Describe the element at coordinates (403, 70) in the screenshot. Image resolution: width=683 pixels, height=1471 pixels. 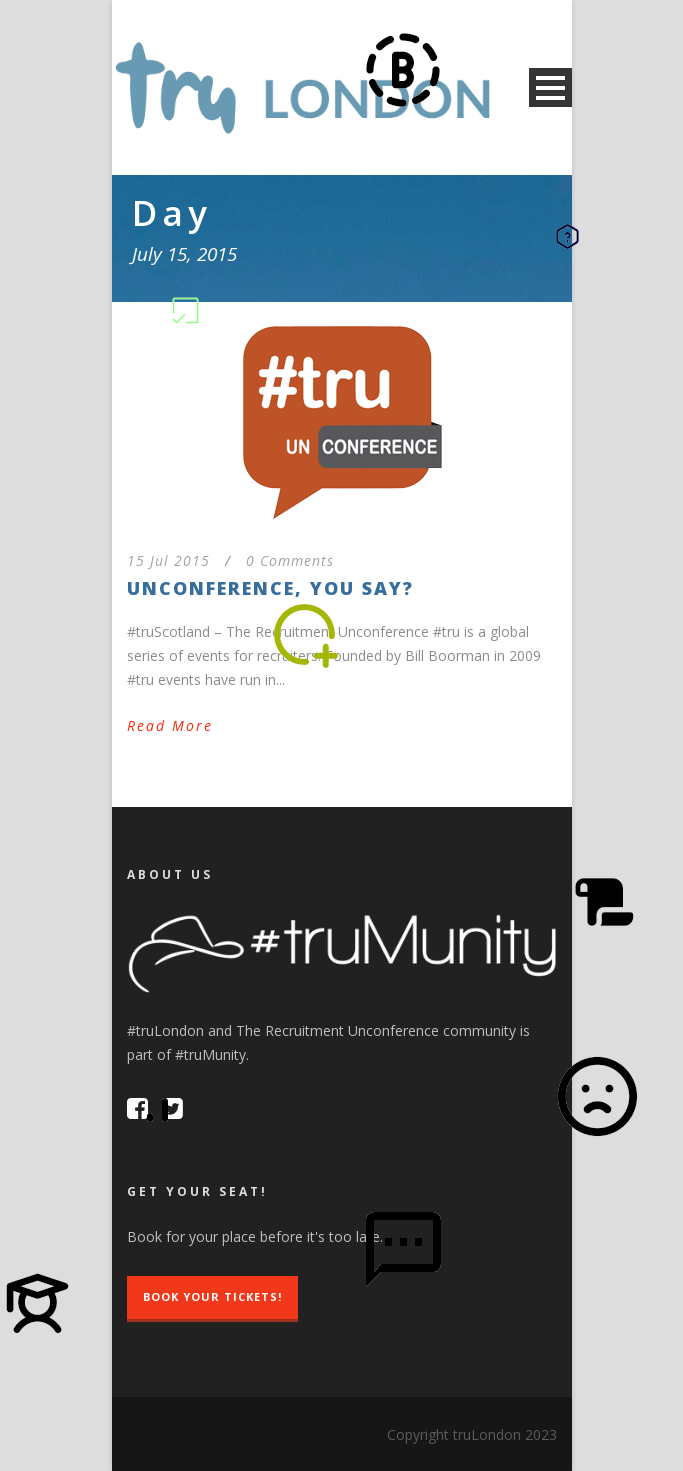
I see `indicates a draft or pending bold formatting option` at that location.